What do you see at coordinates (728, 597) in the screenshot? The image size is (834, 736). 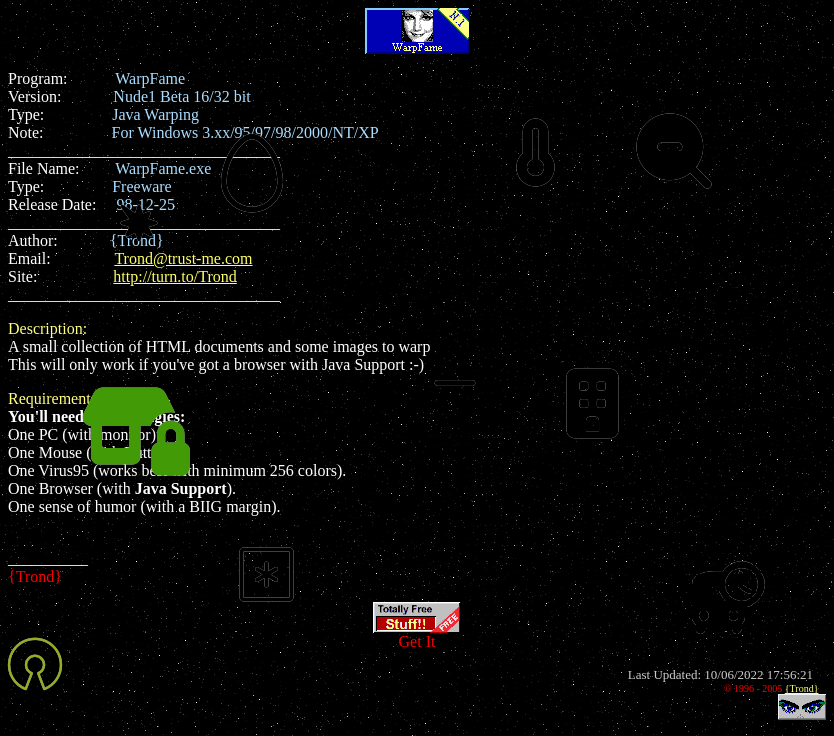 I see `view bus departure times` at bounding box center [728, 597].